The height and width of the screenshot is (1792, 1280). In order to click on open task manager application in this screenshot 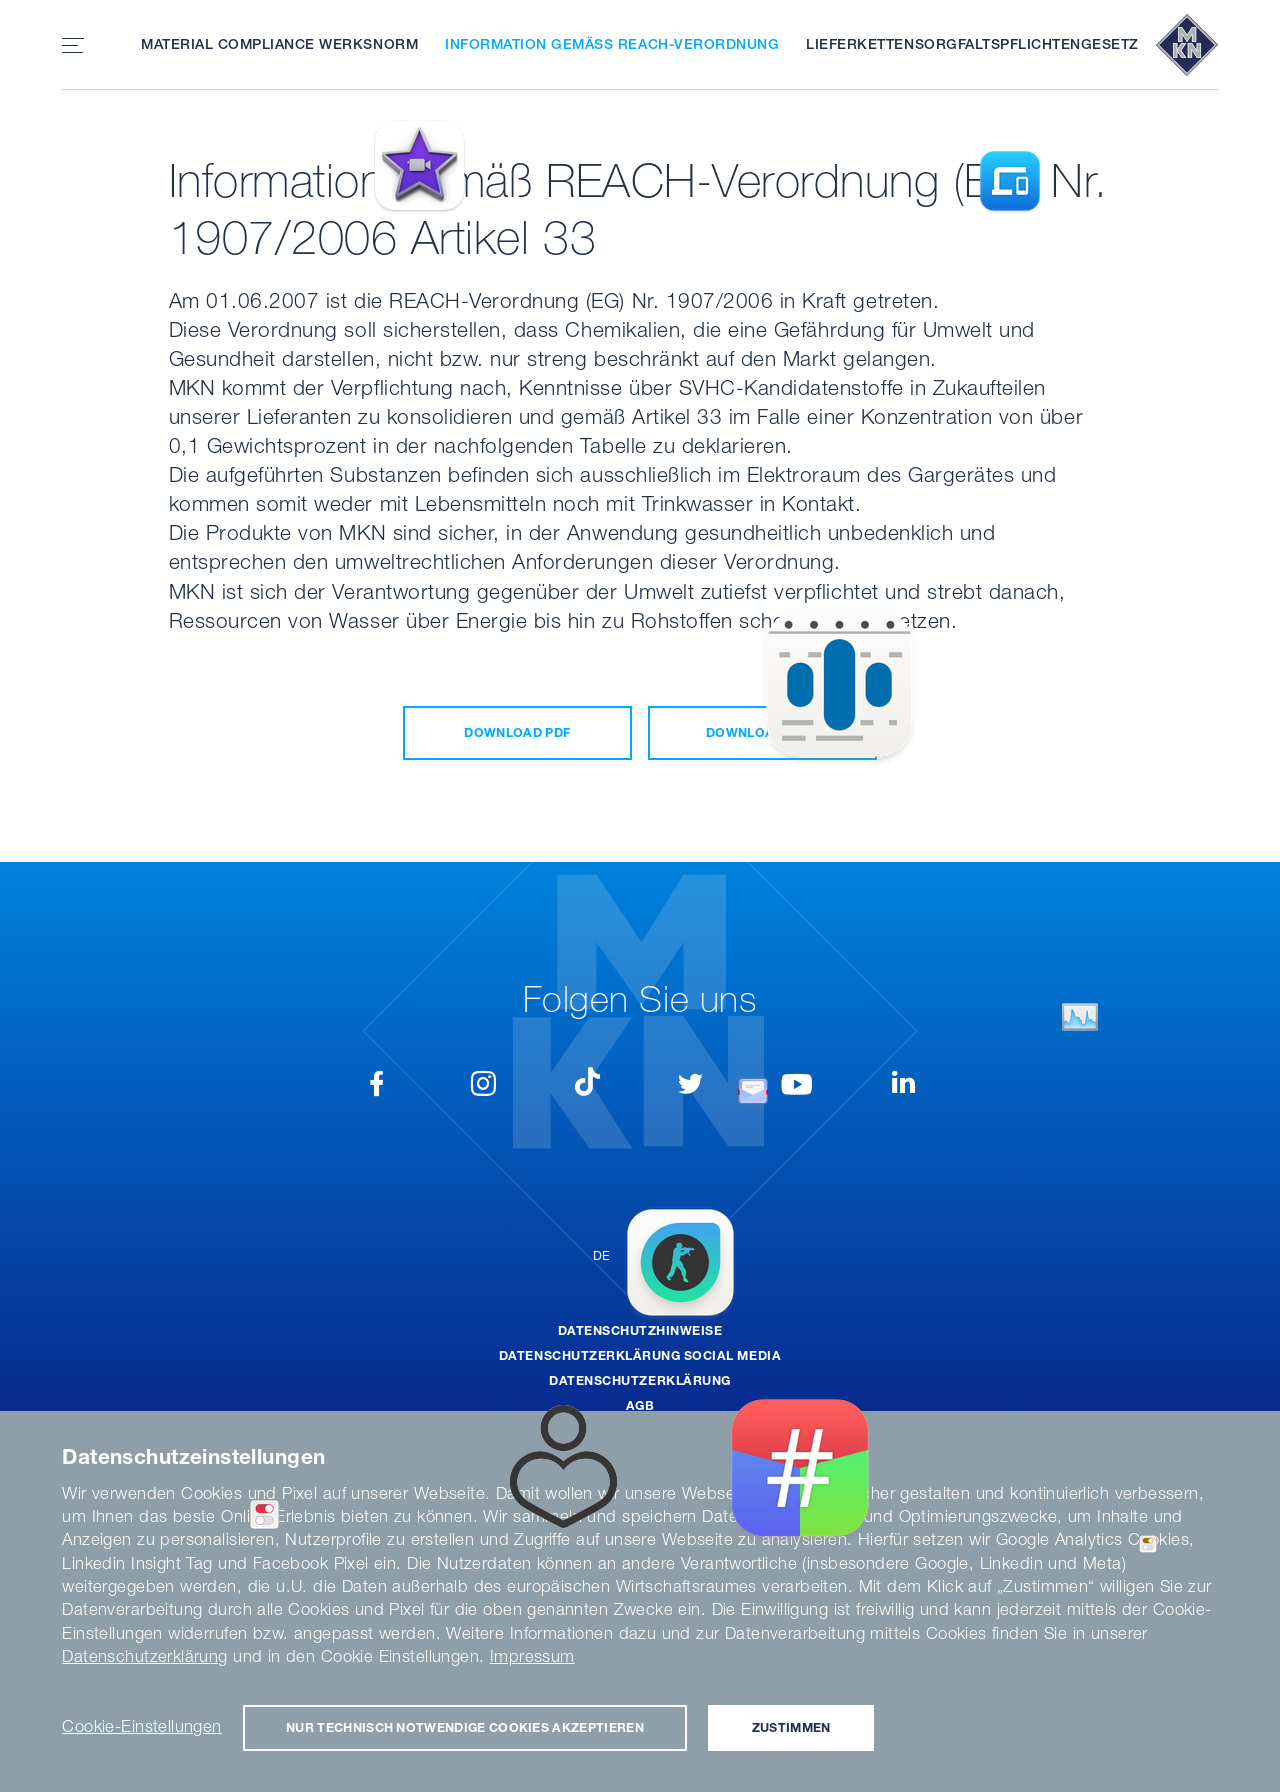, I will do `click(1080, 1017)`.